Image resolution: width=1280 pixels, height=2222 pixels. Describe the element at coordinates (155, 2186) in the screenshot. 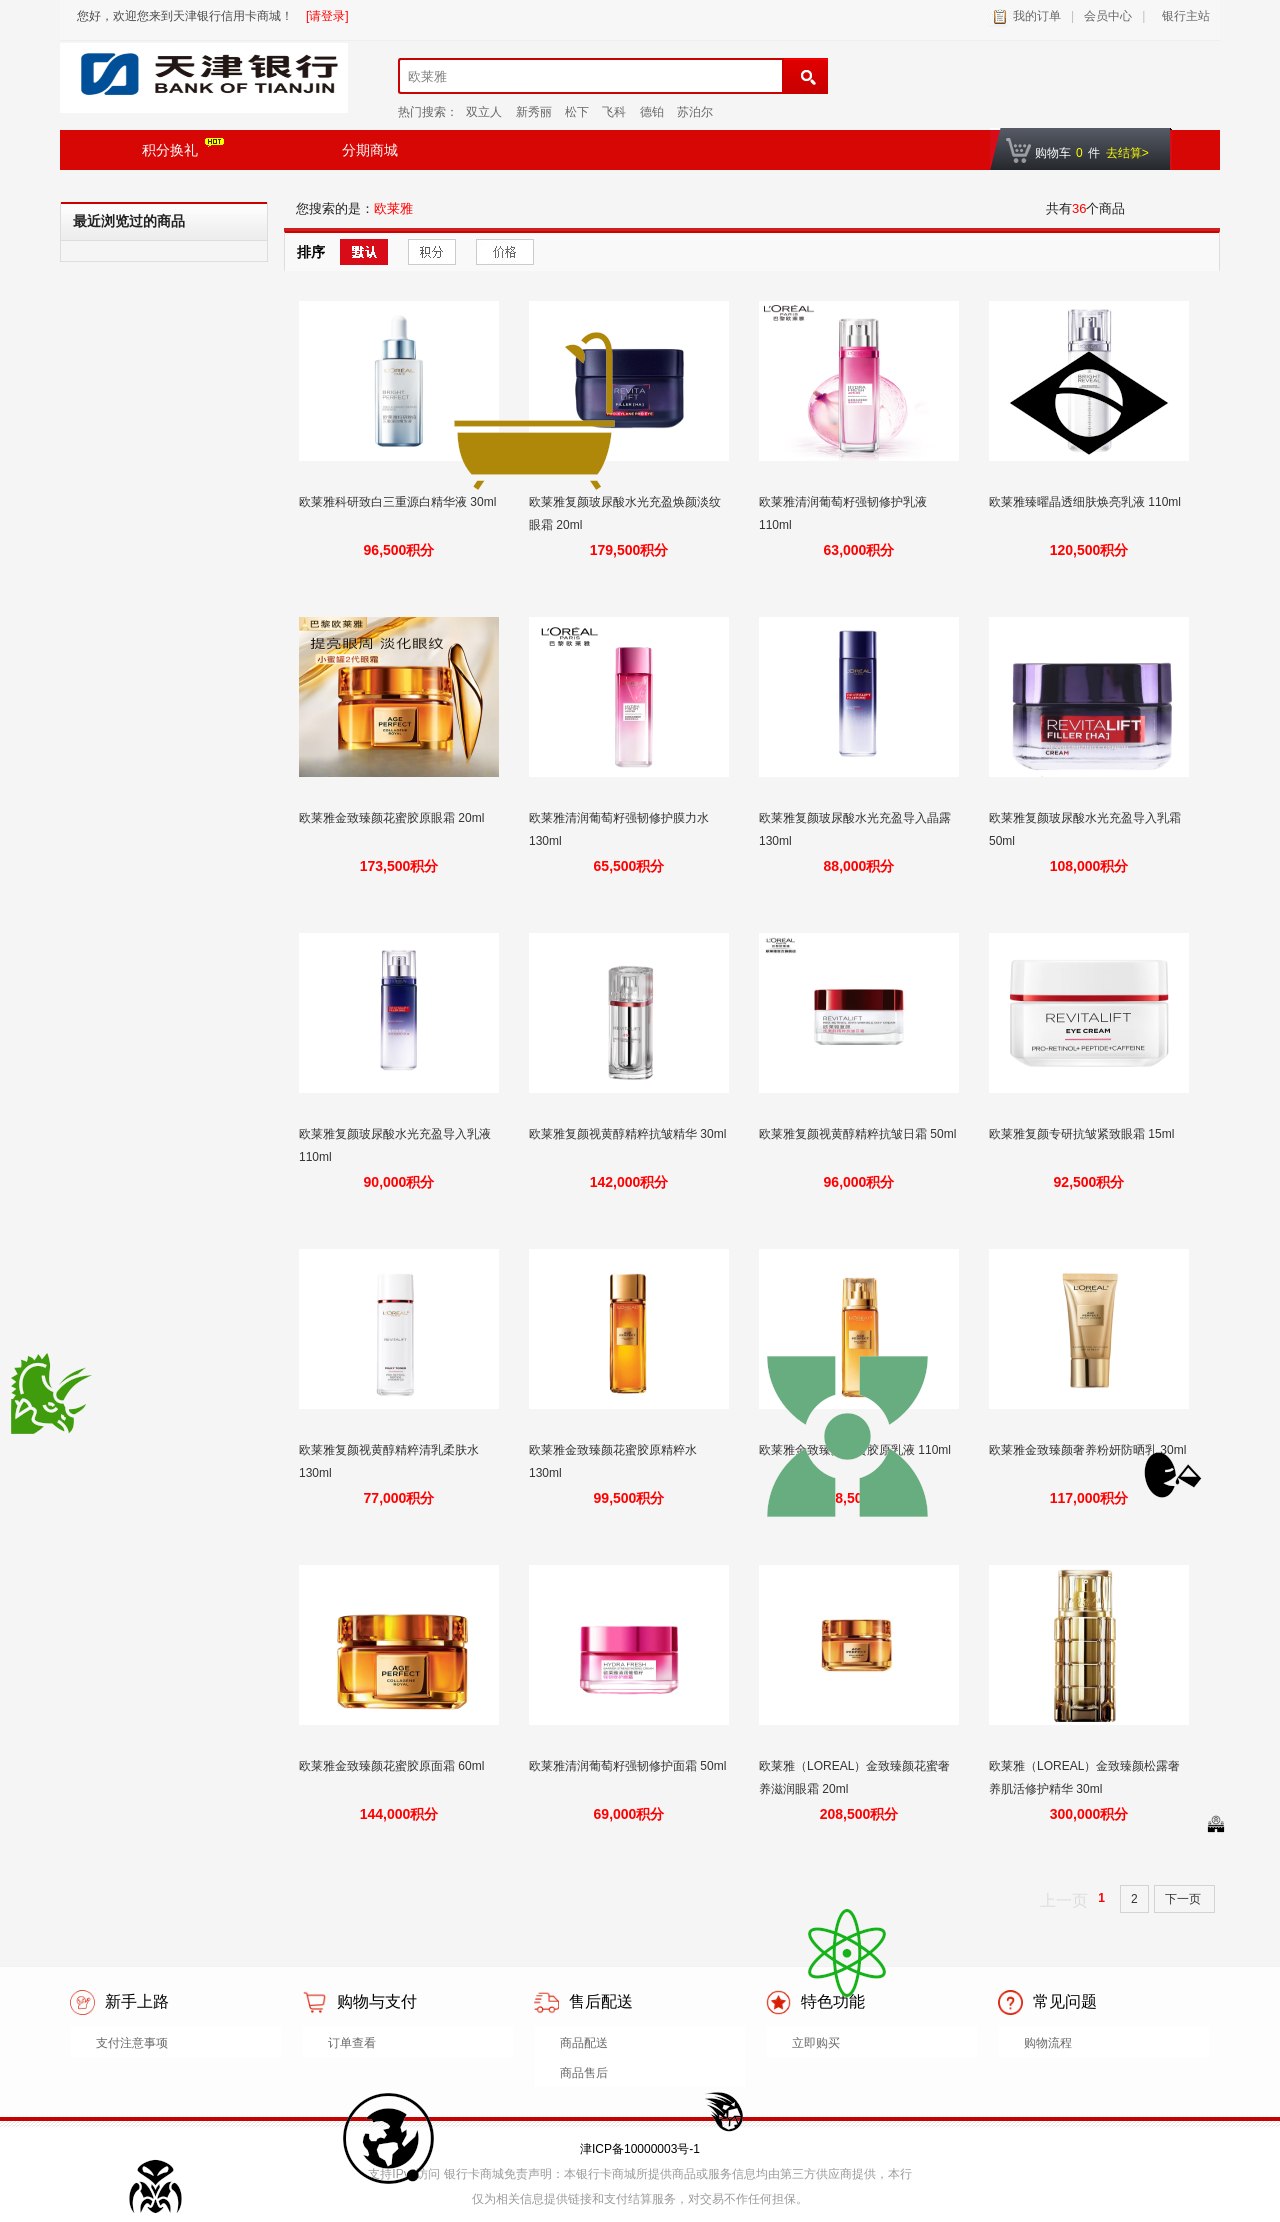

I see `indicates an alien or bug-type enemy` at that location.